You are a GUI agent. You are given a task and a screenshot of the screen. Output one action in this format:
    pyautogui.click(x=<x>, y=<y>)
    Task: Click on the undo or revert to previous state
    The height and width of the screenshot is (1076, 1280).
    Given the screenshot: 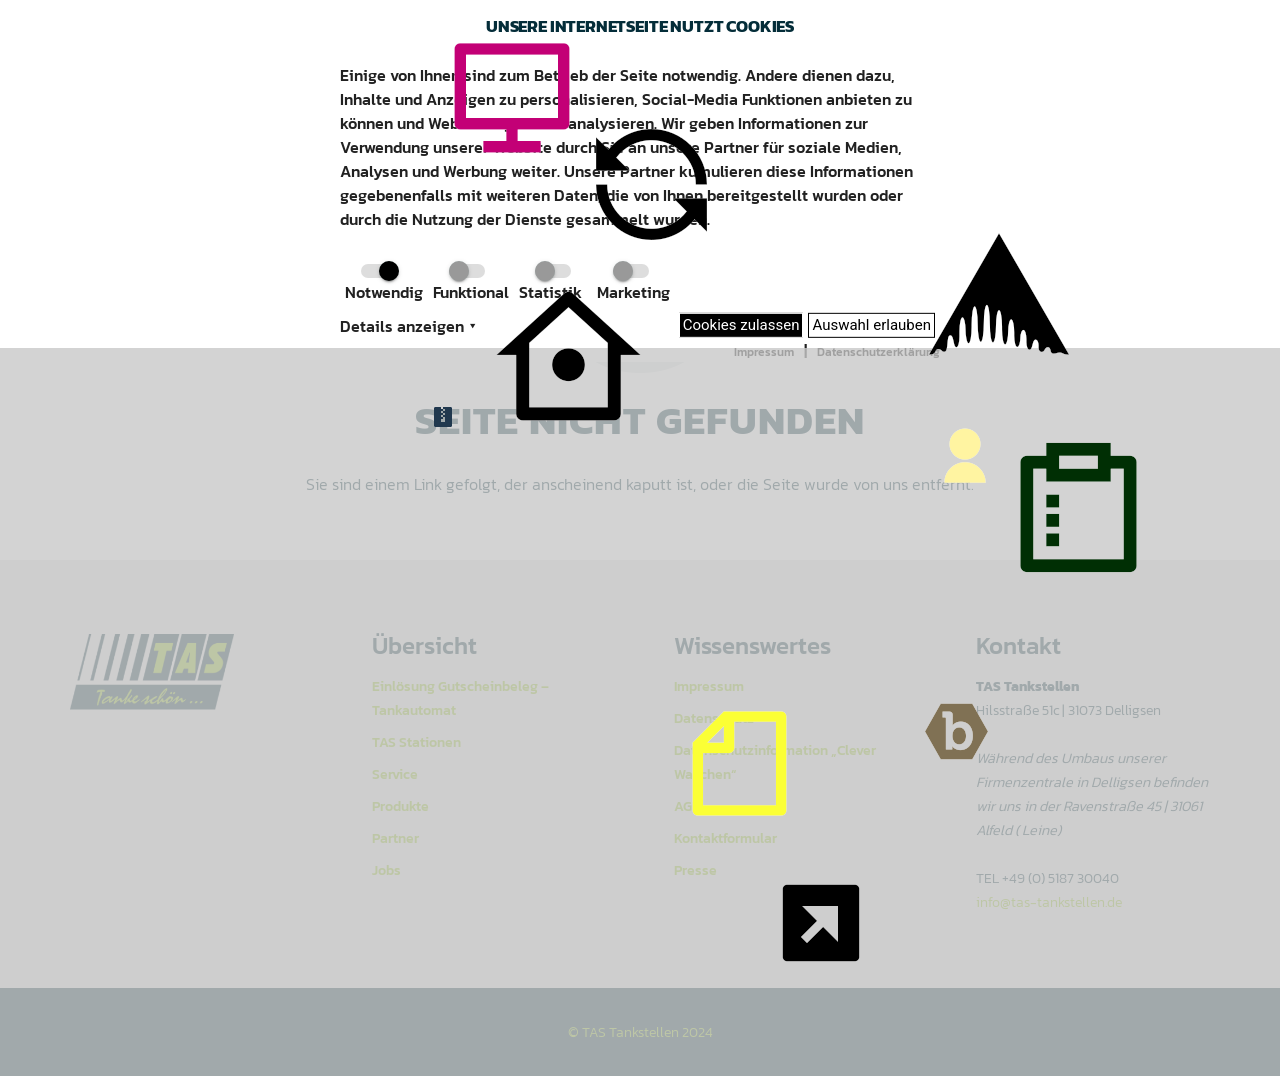 What is the action you would take?
    pyautogui.click(x=651, y=184)
    